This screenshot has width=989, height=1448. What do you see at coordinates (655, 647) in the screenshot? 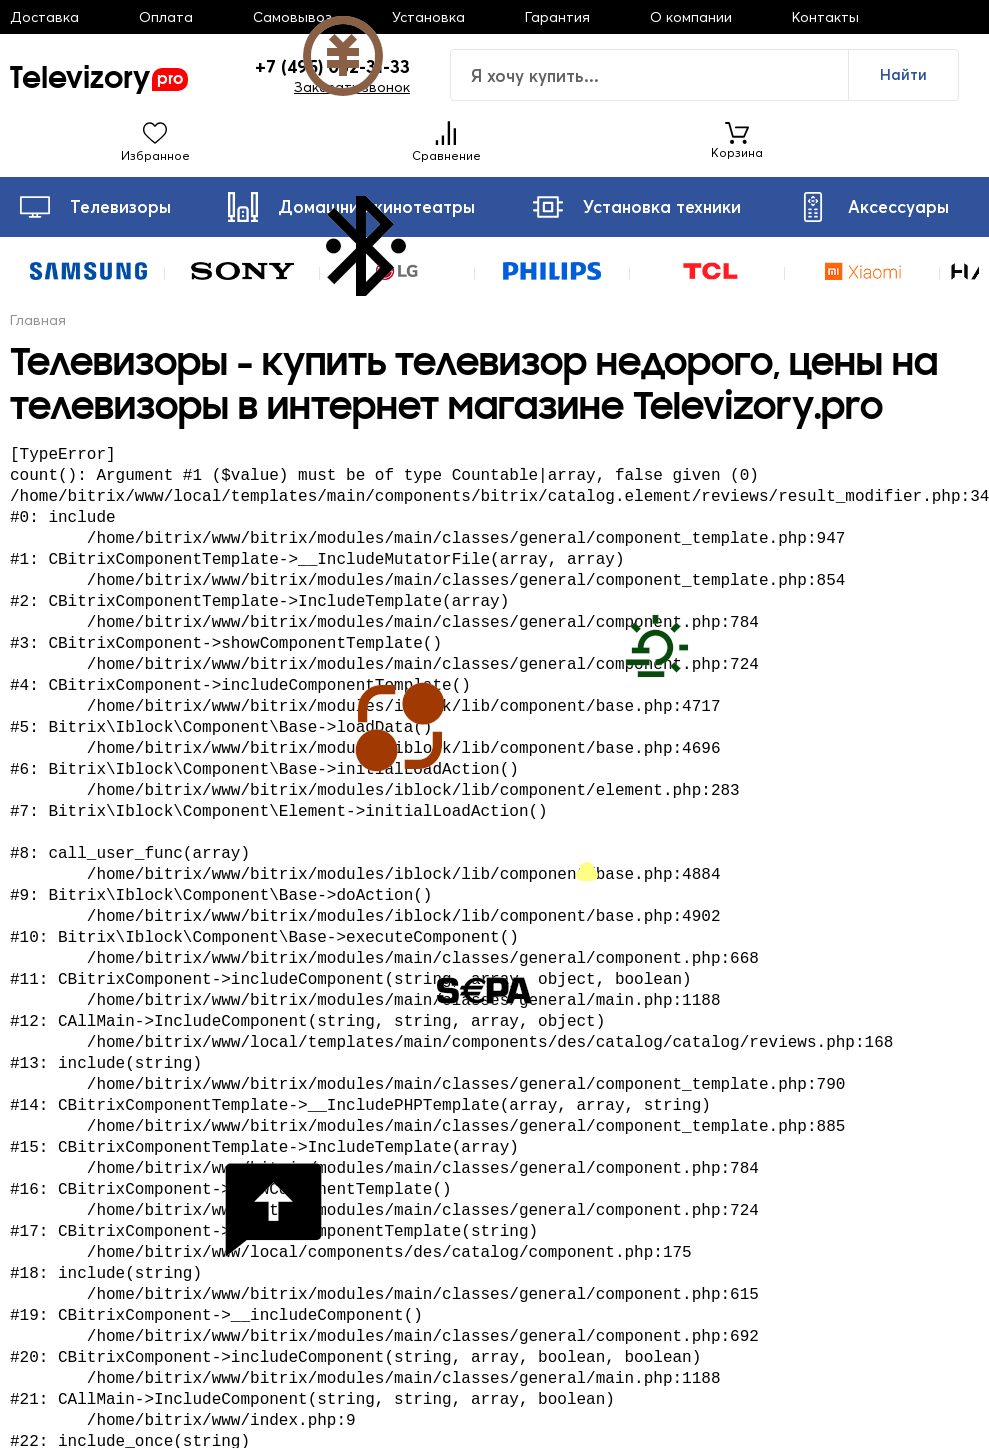
I see `indicates foggy or hazy weather conditions` at bounding box center [655, 647].